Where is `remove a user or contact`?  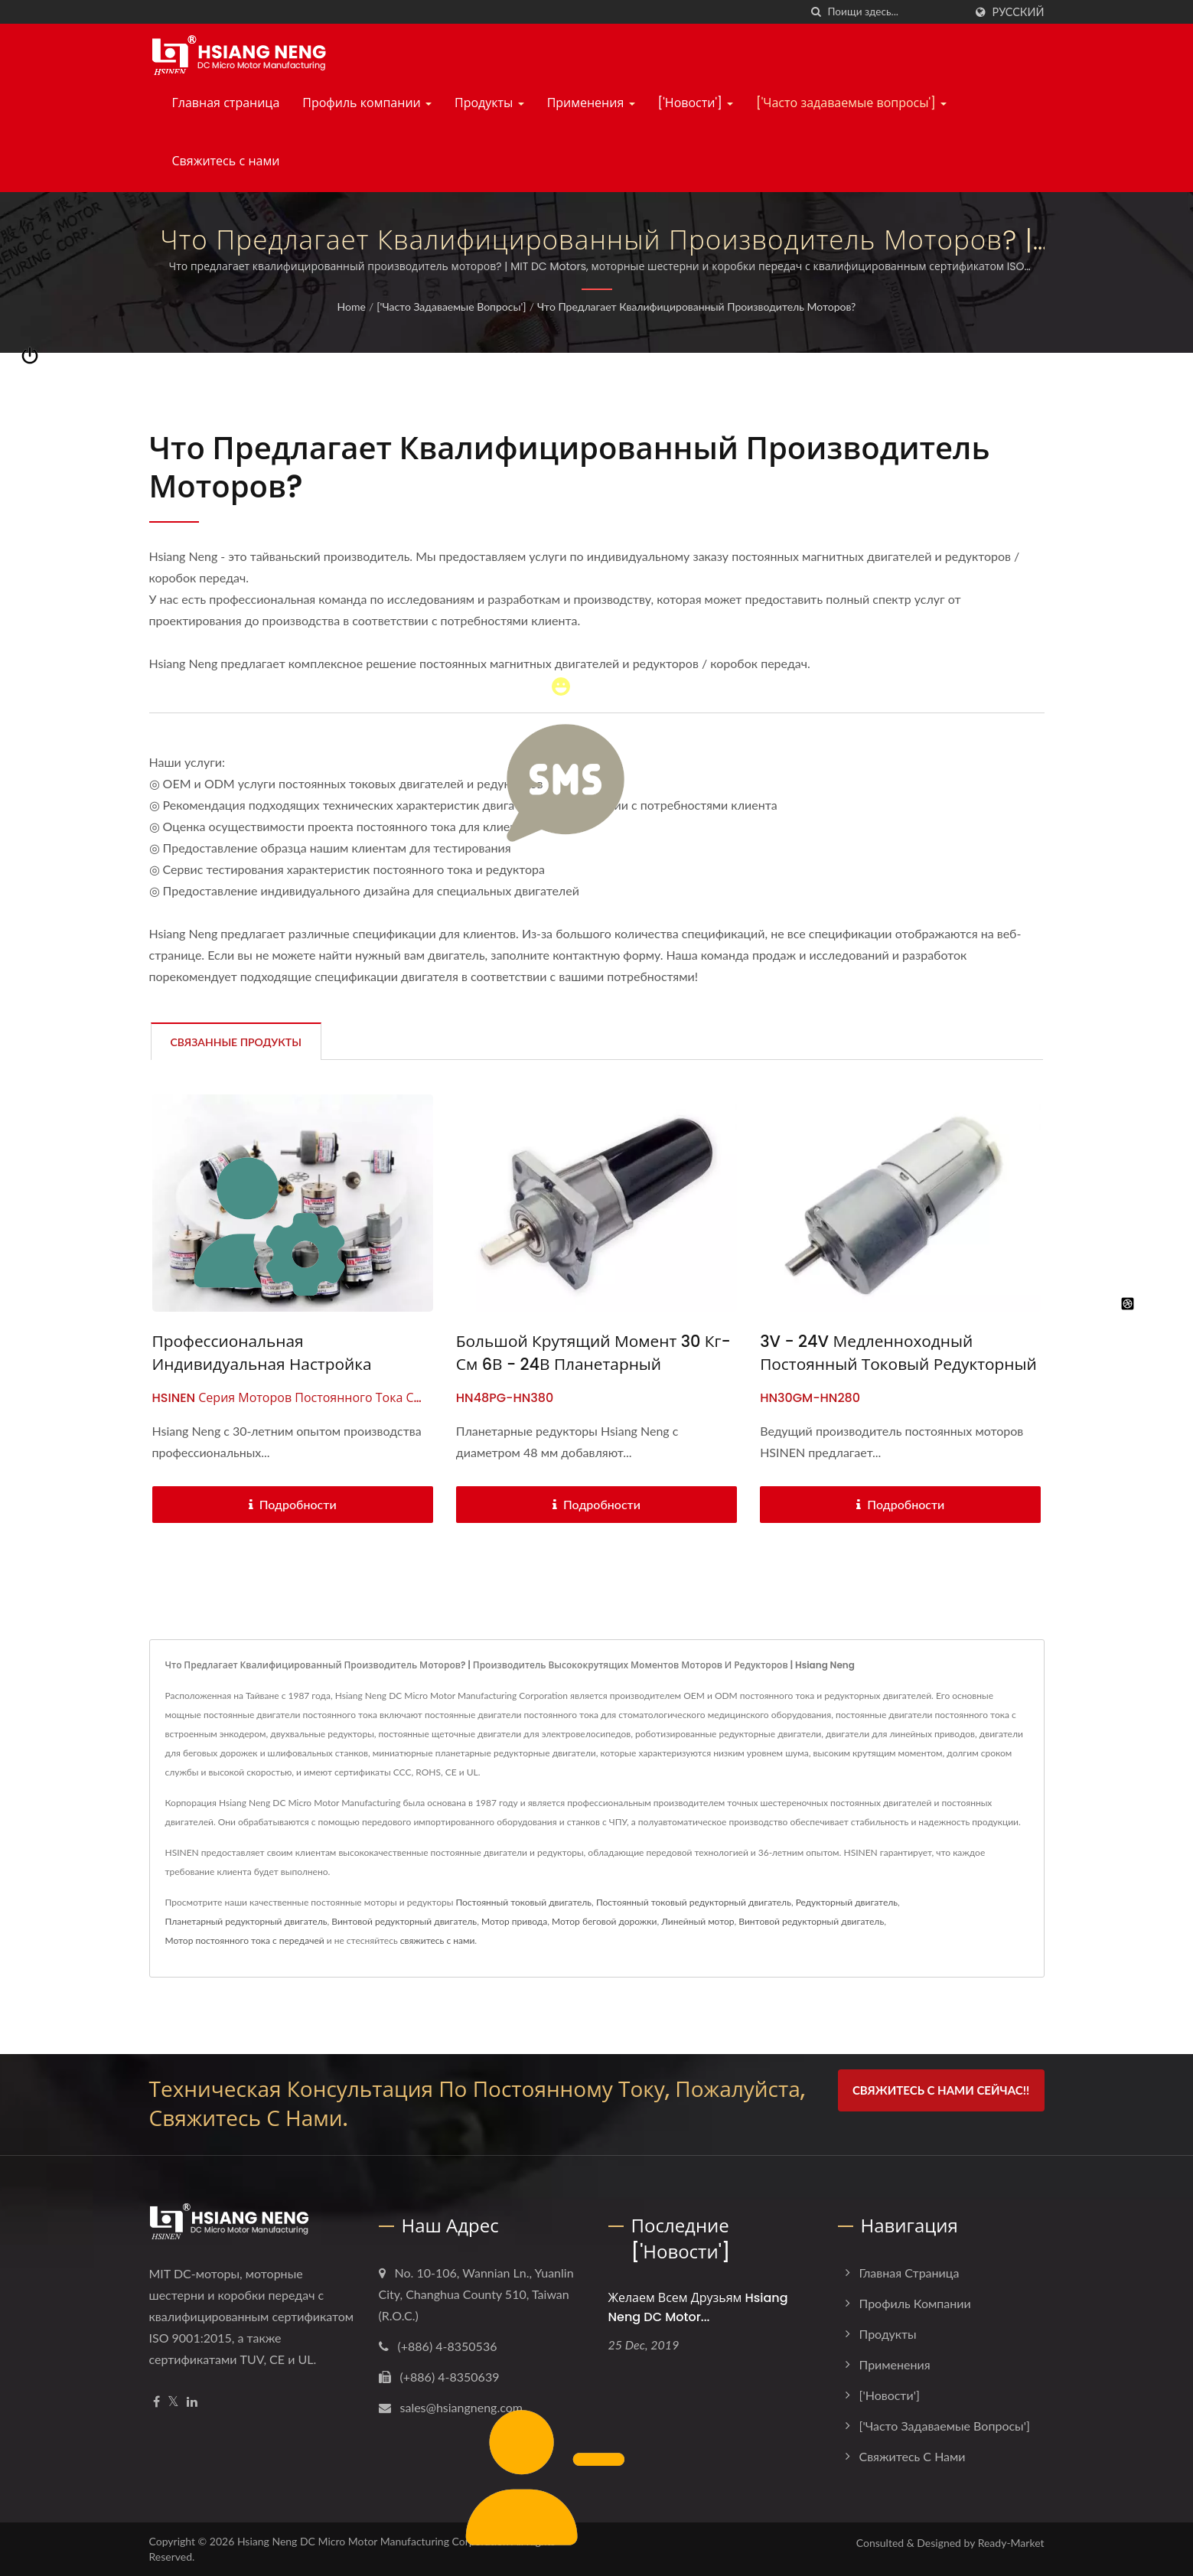
remove a user or contact is located at coordinates (539, 2477).